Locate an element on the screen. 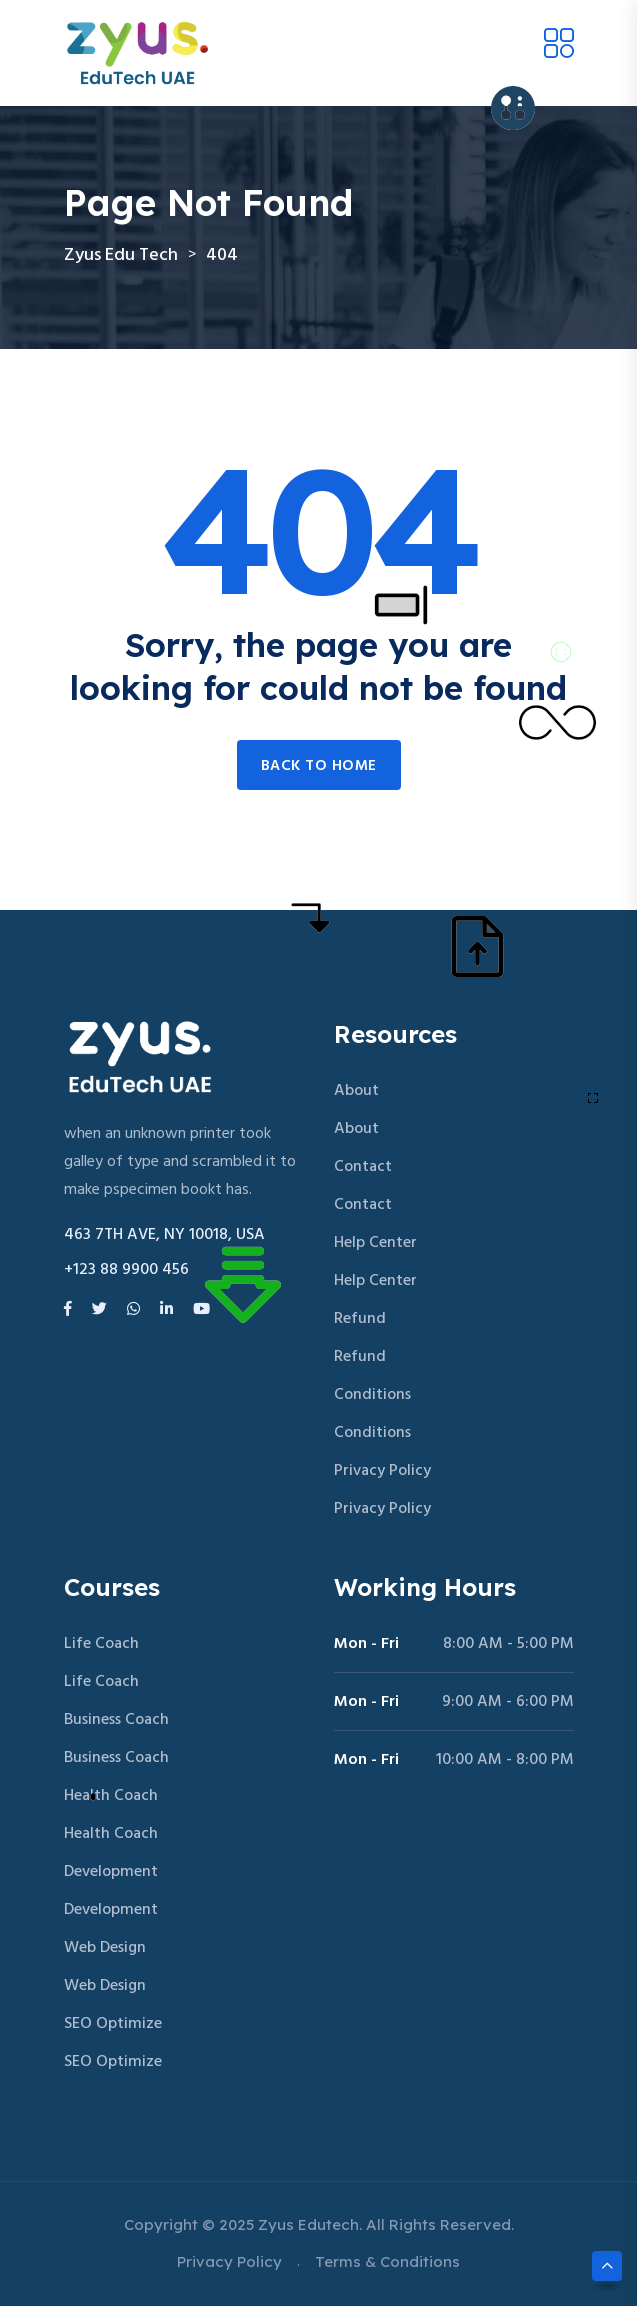 Image resolution: width=637 pixels, height=2306 pixels. view baseball scores or stats is located at coordinates (561, 652).